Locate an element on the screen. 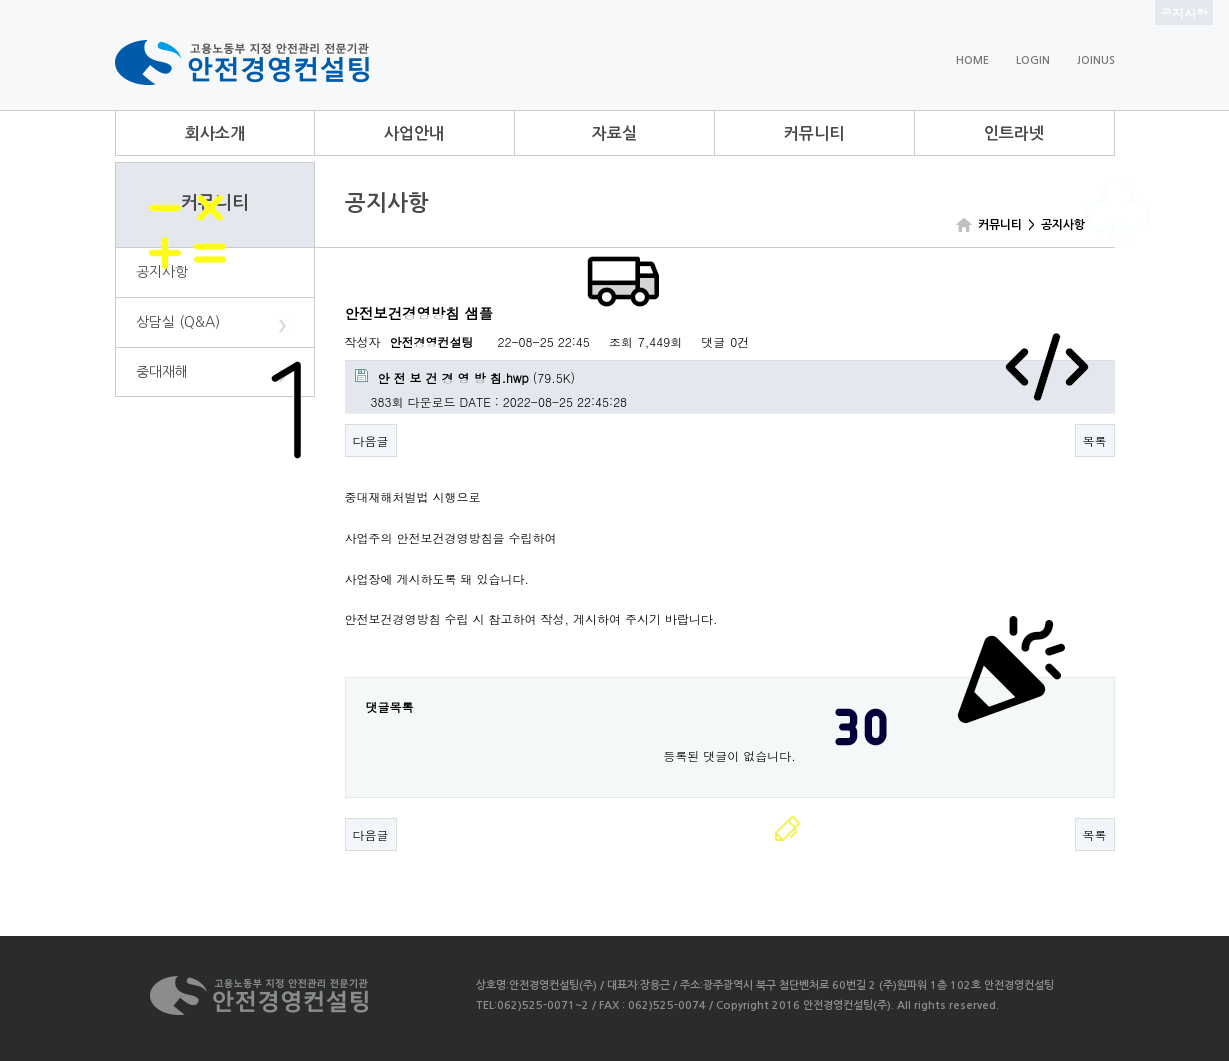 The width and height of the screenshot is (1229, 1061). club suit symbol for card games is located at coordinates (1118, 211).